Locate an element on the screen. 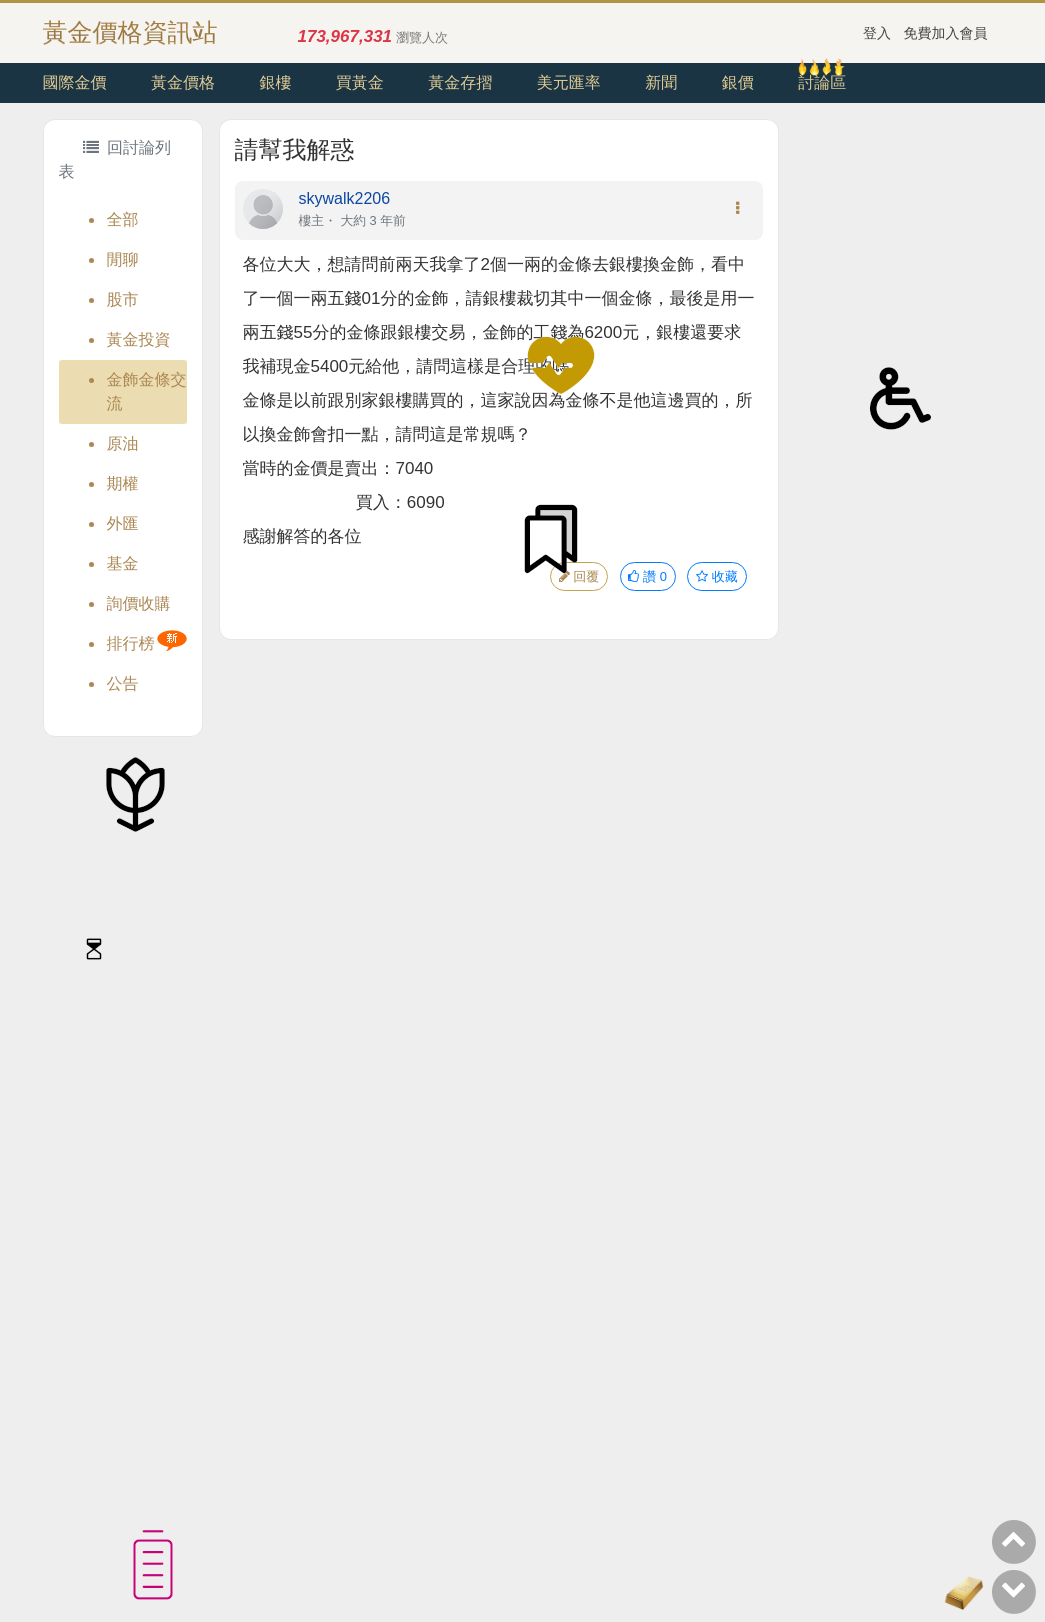 This screenshot has width=1045, height=1622. indicates a process just started with most time remaining is located at coordinates (94, 949).